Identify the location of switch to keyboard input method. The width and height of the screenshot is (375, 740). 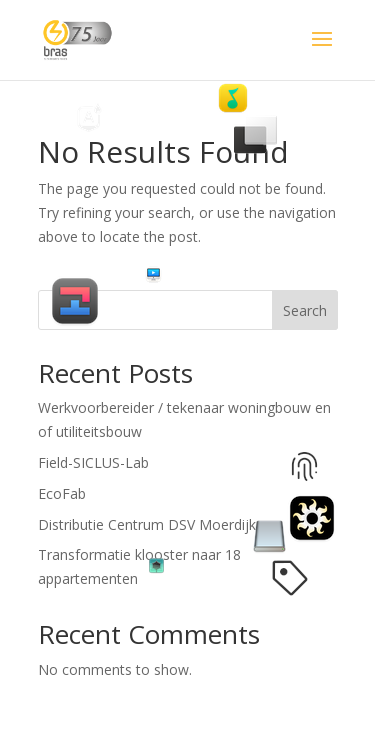
(89, 117).